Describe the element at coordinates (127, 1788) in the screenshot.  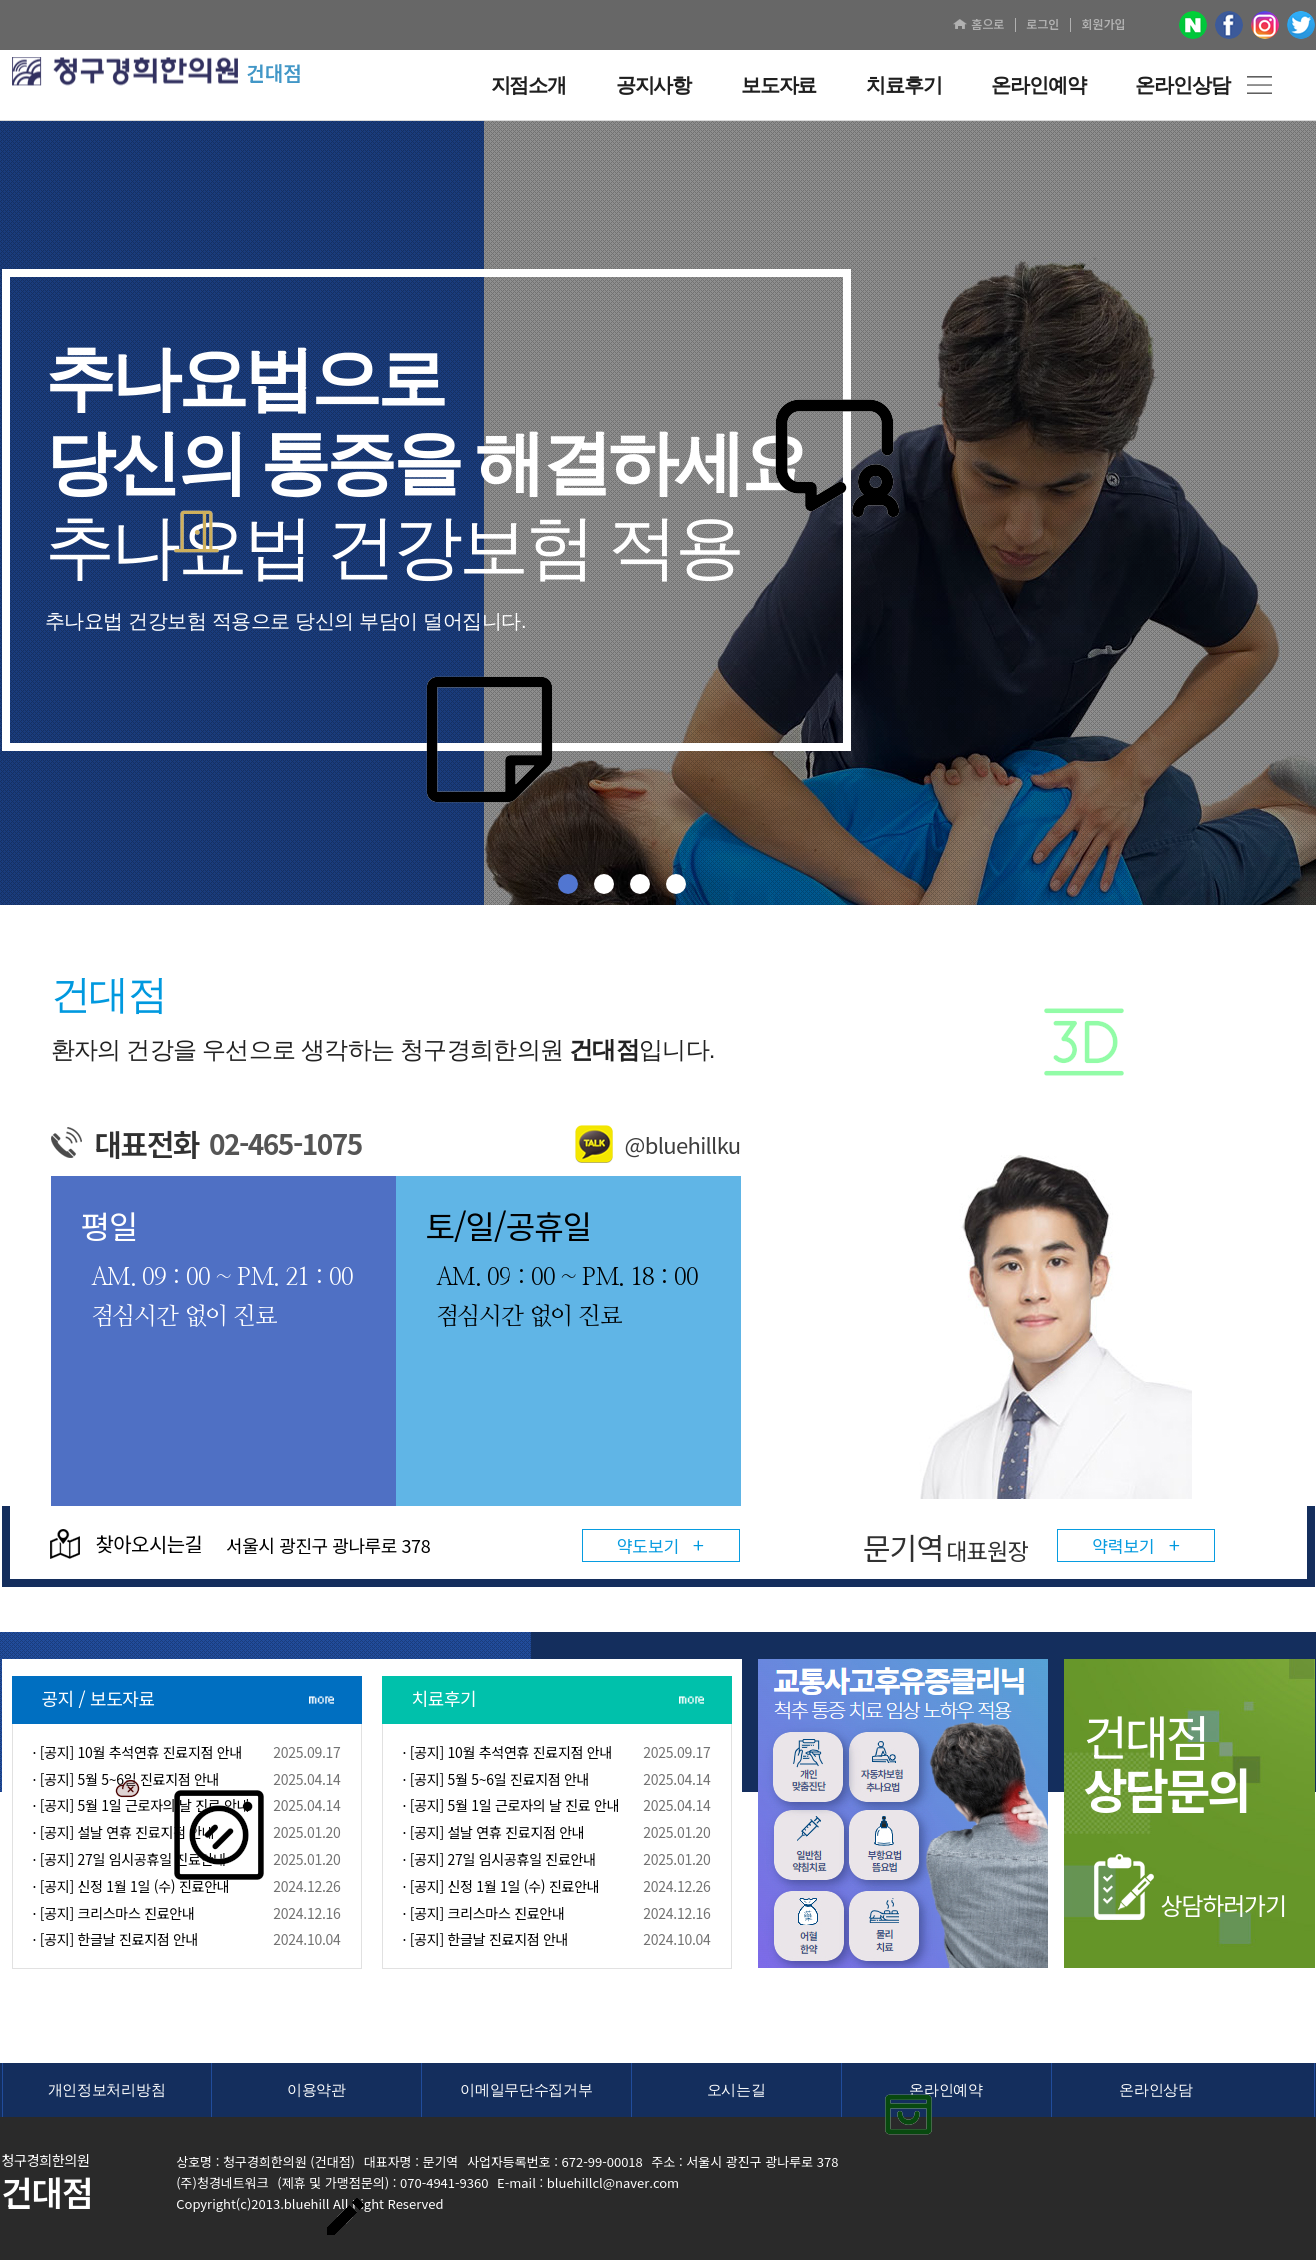
I see `disconnect from cloud storage` at that location.